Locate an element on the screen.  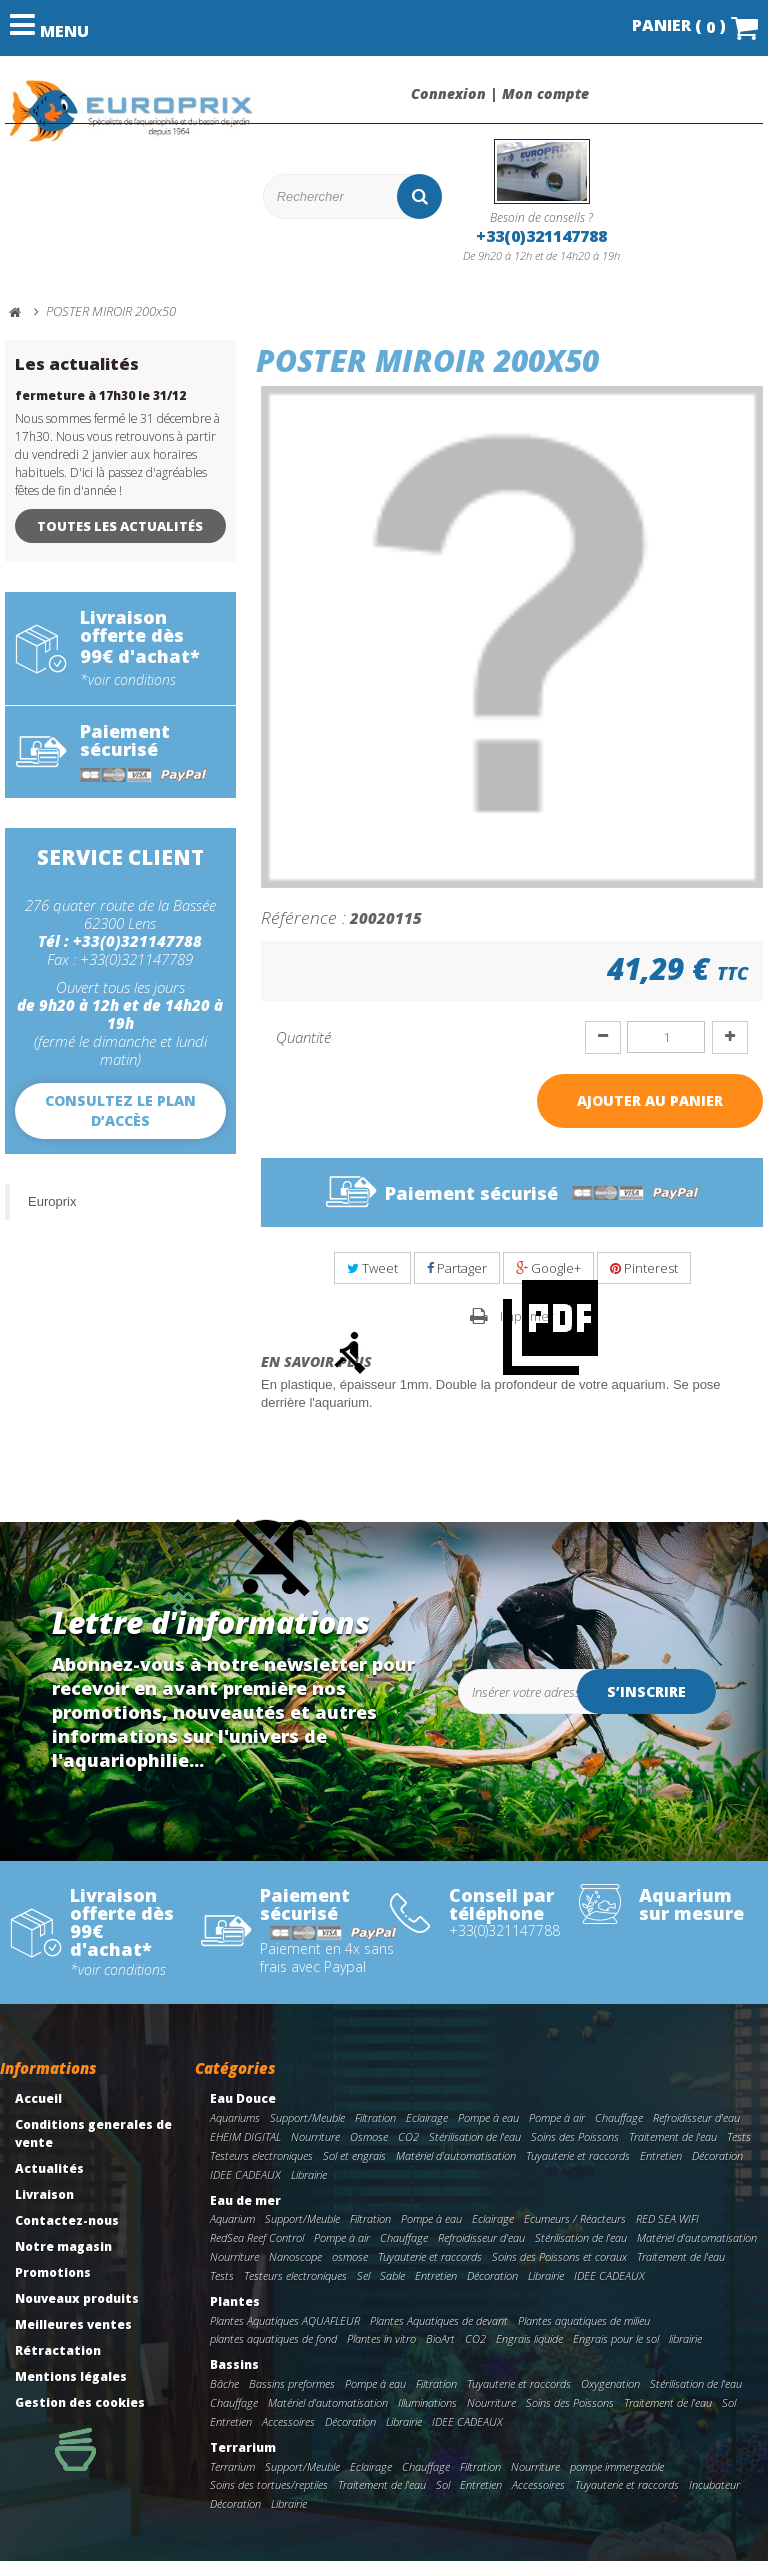
open tidal music streaming app is located at coordinates (178, 1601).